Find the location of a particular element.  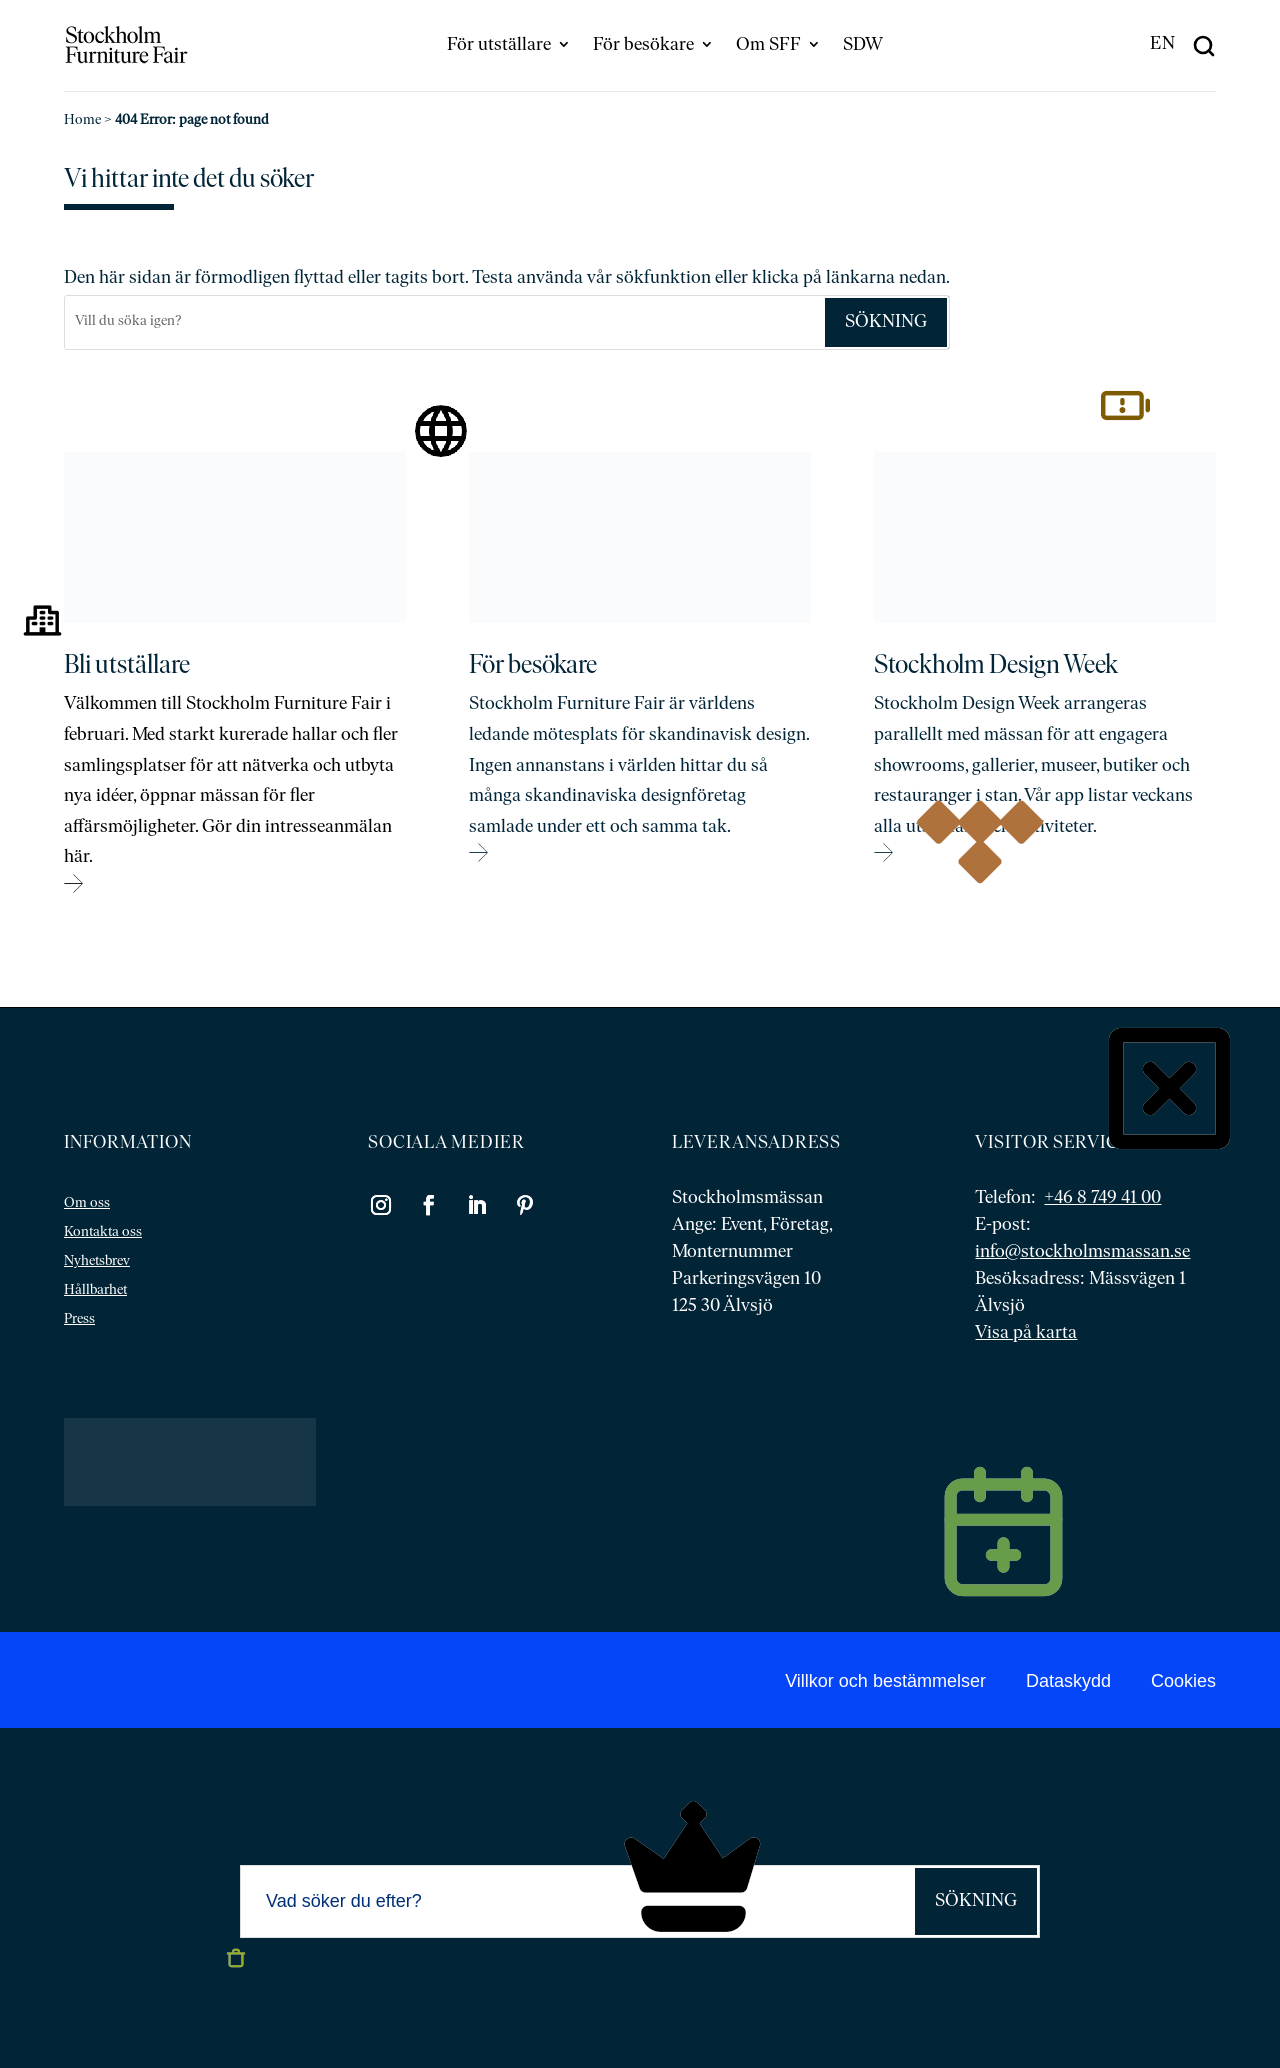

indicates low battery warning is located at coordinates (1125, 405).